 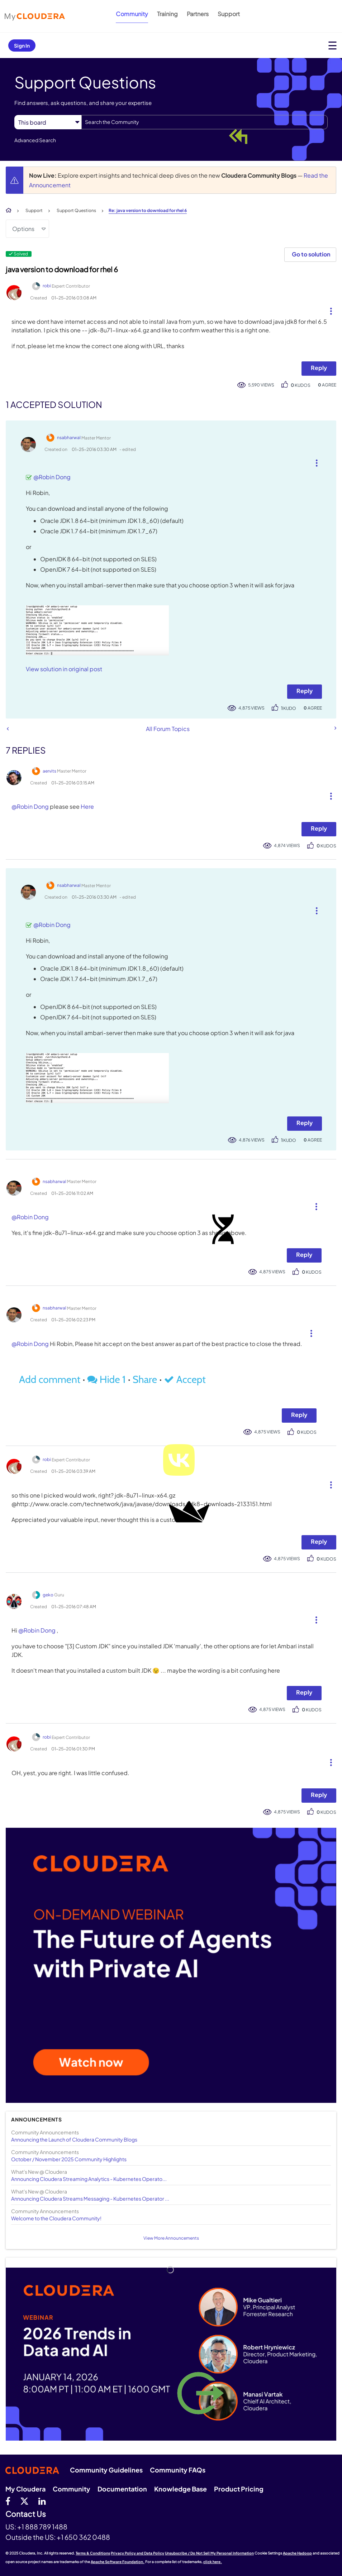 What do you see at coordinates (189, 1512) in the screenshot?
I see `open streamlit application` at bounding box center [189, 1512].